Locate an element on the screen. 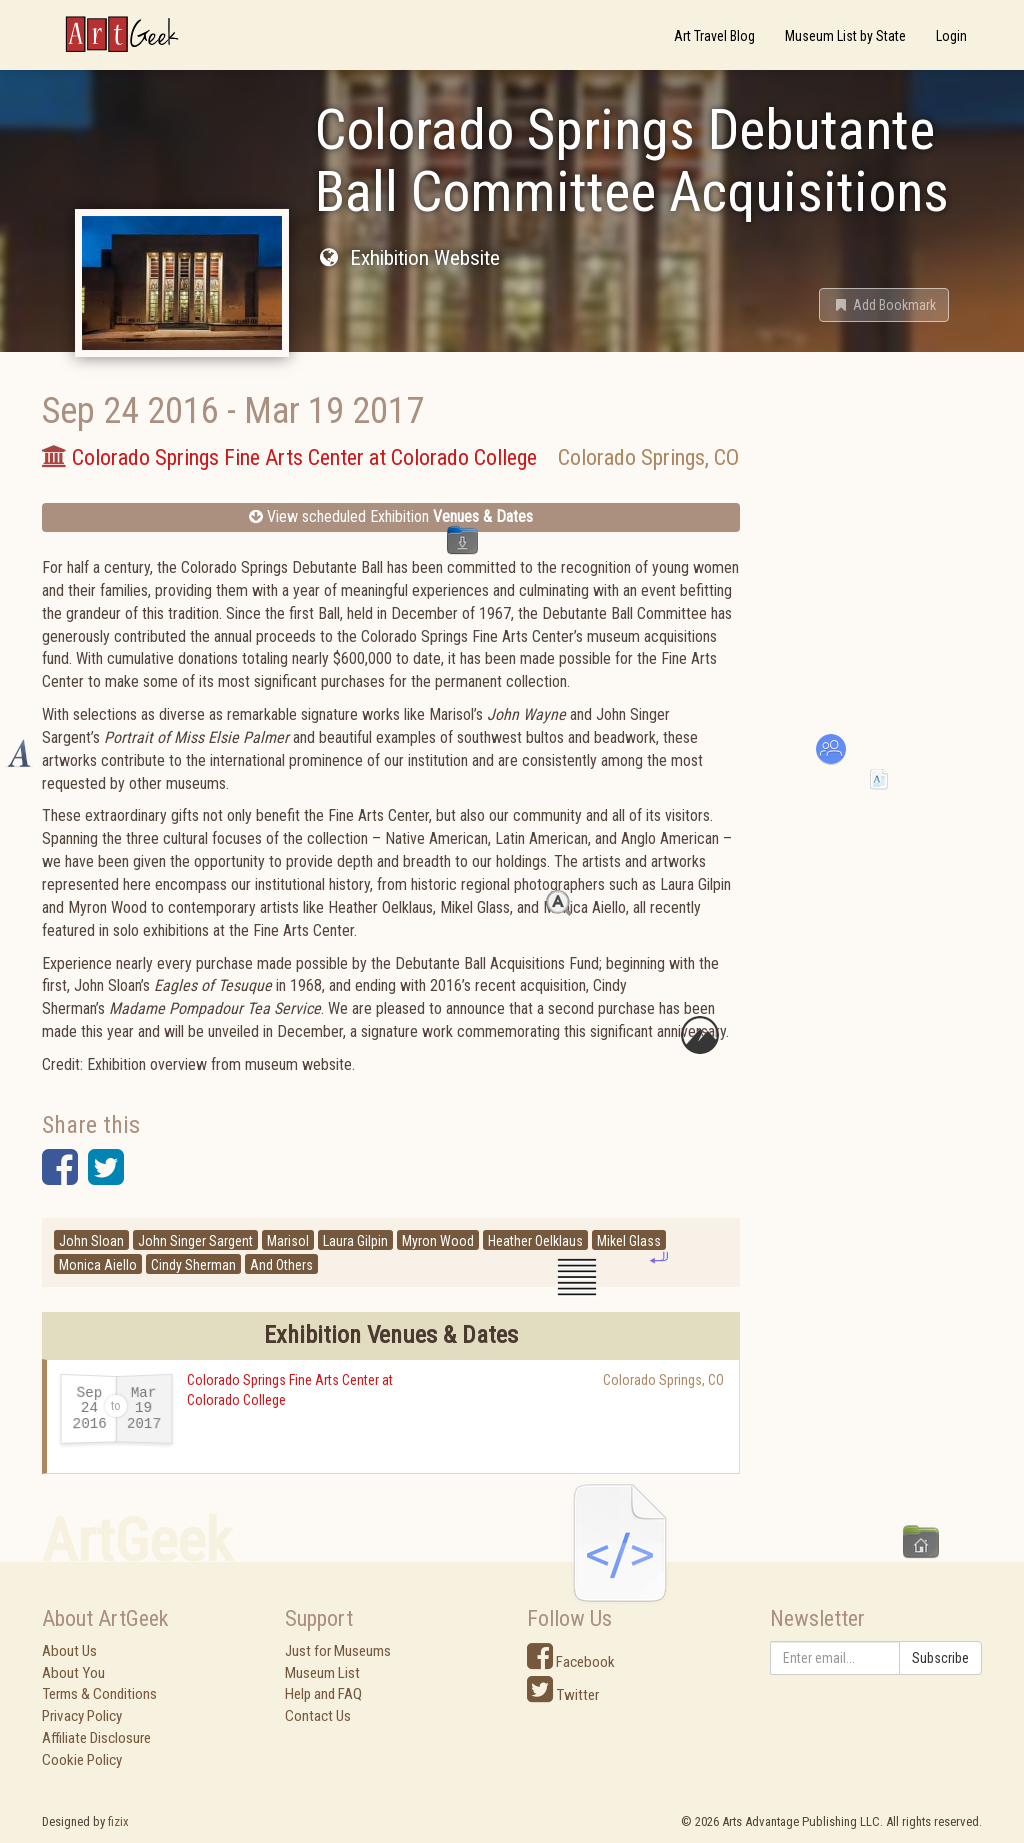  an html file or web document is located at coordinates (620, 1543).